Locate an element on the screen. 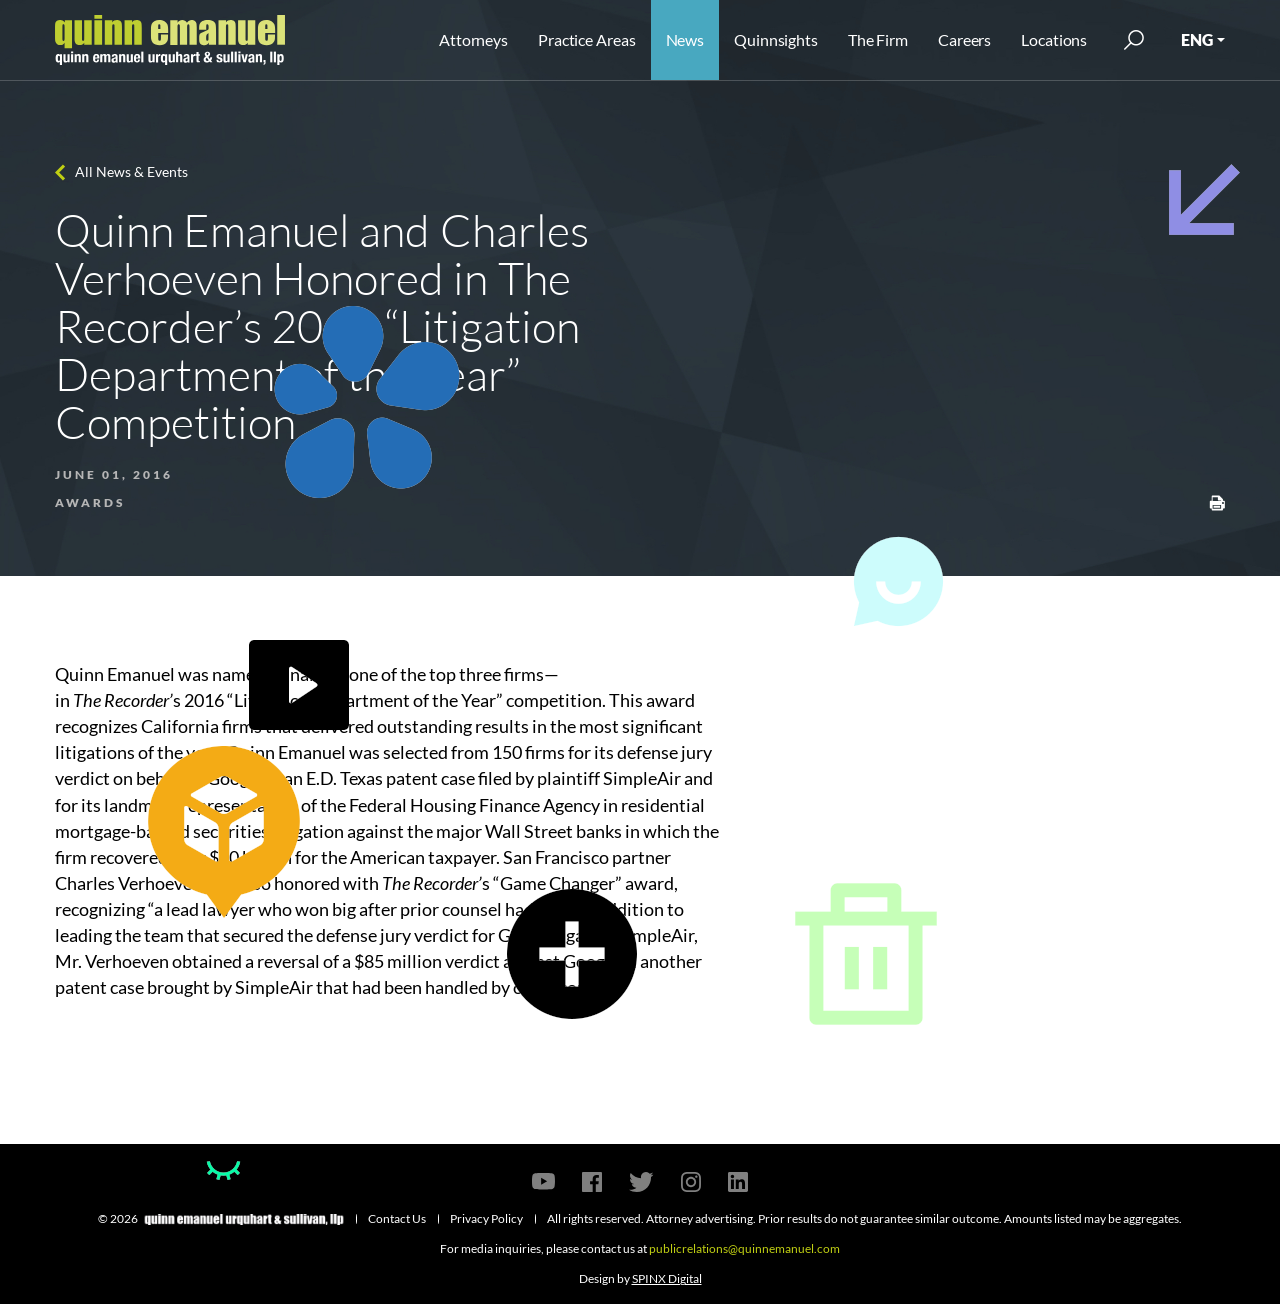 The width and height of the screenshot is (1280, 1304). delete selected item is located at coordinates (866, 954).